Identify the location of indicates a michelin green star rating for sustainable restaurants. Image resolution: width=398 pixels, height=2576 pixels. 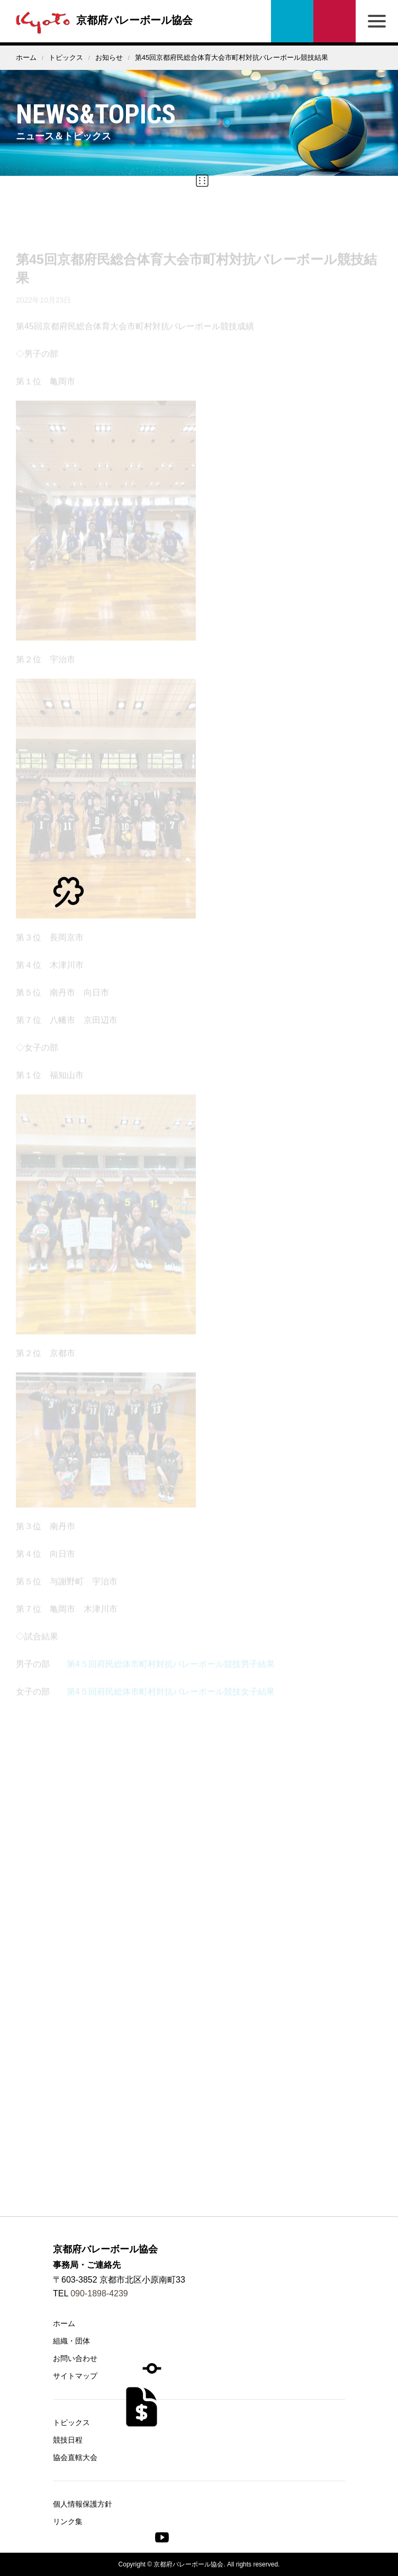
(68, 892).